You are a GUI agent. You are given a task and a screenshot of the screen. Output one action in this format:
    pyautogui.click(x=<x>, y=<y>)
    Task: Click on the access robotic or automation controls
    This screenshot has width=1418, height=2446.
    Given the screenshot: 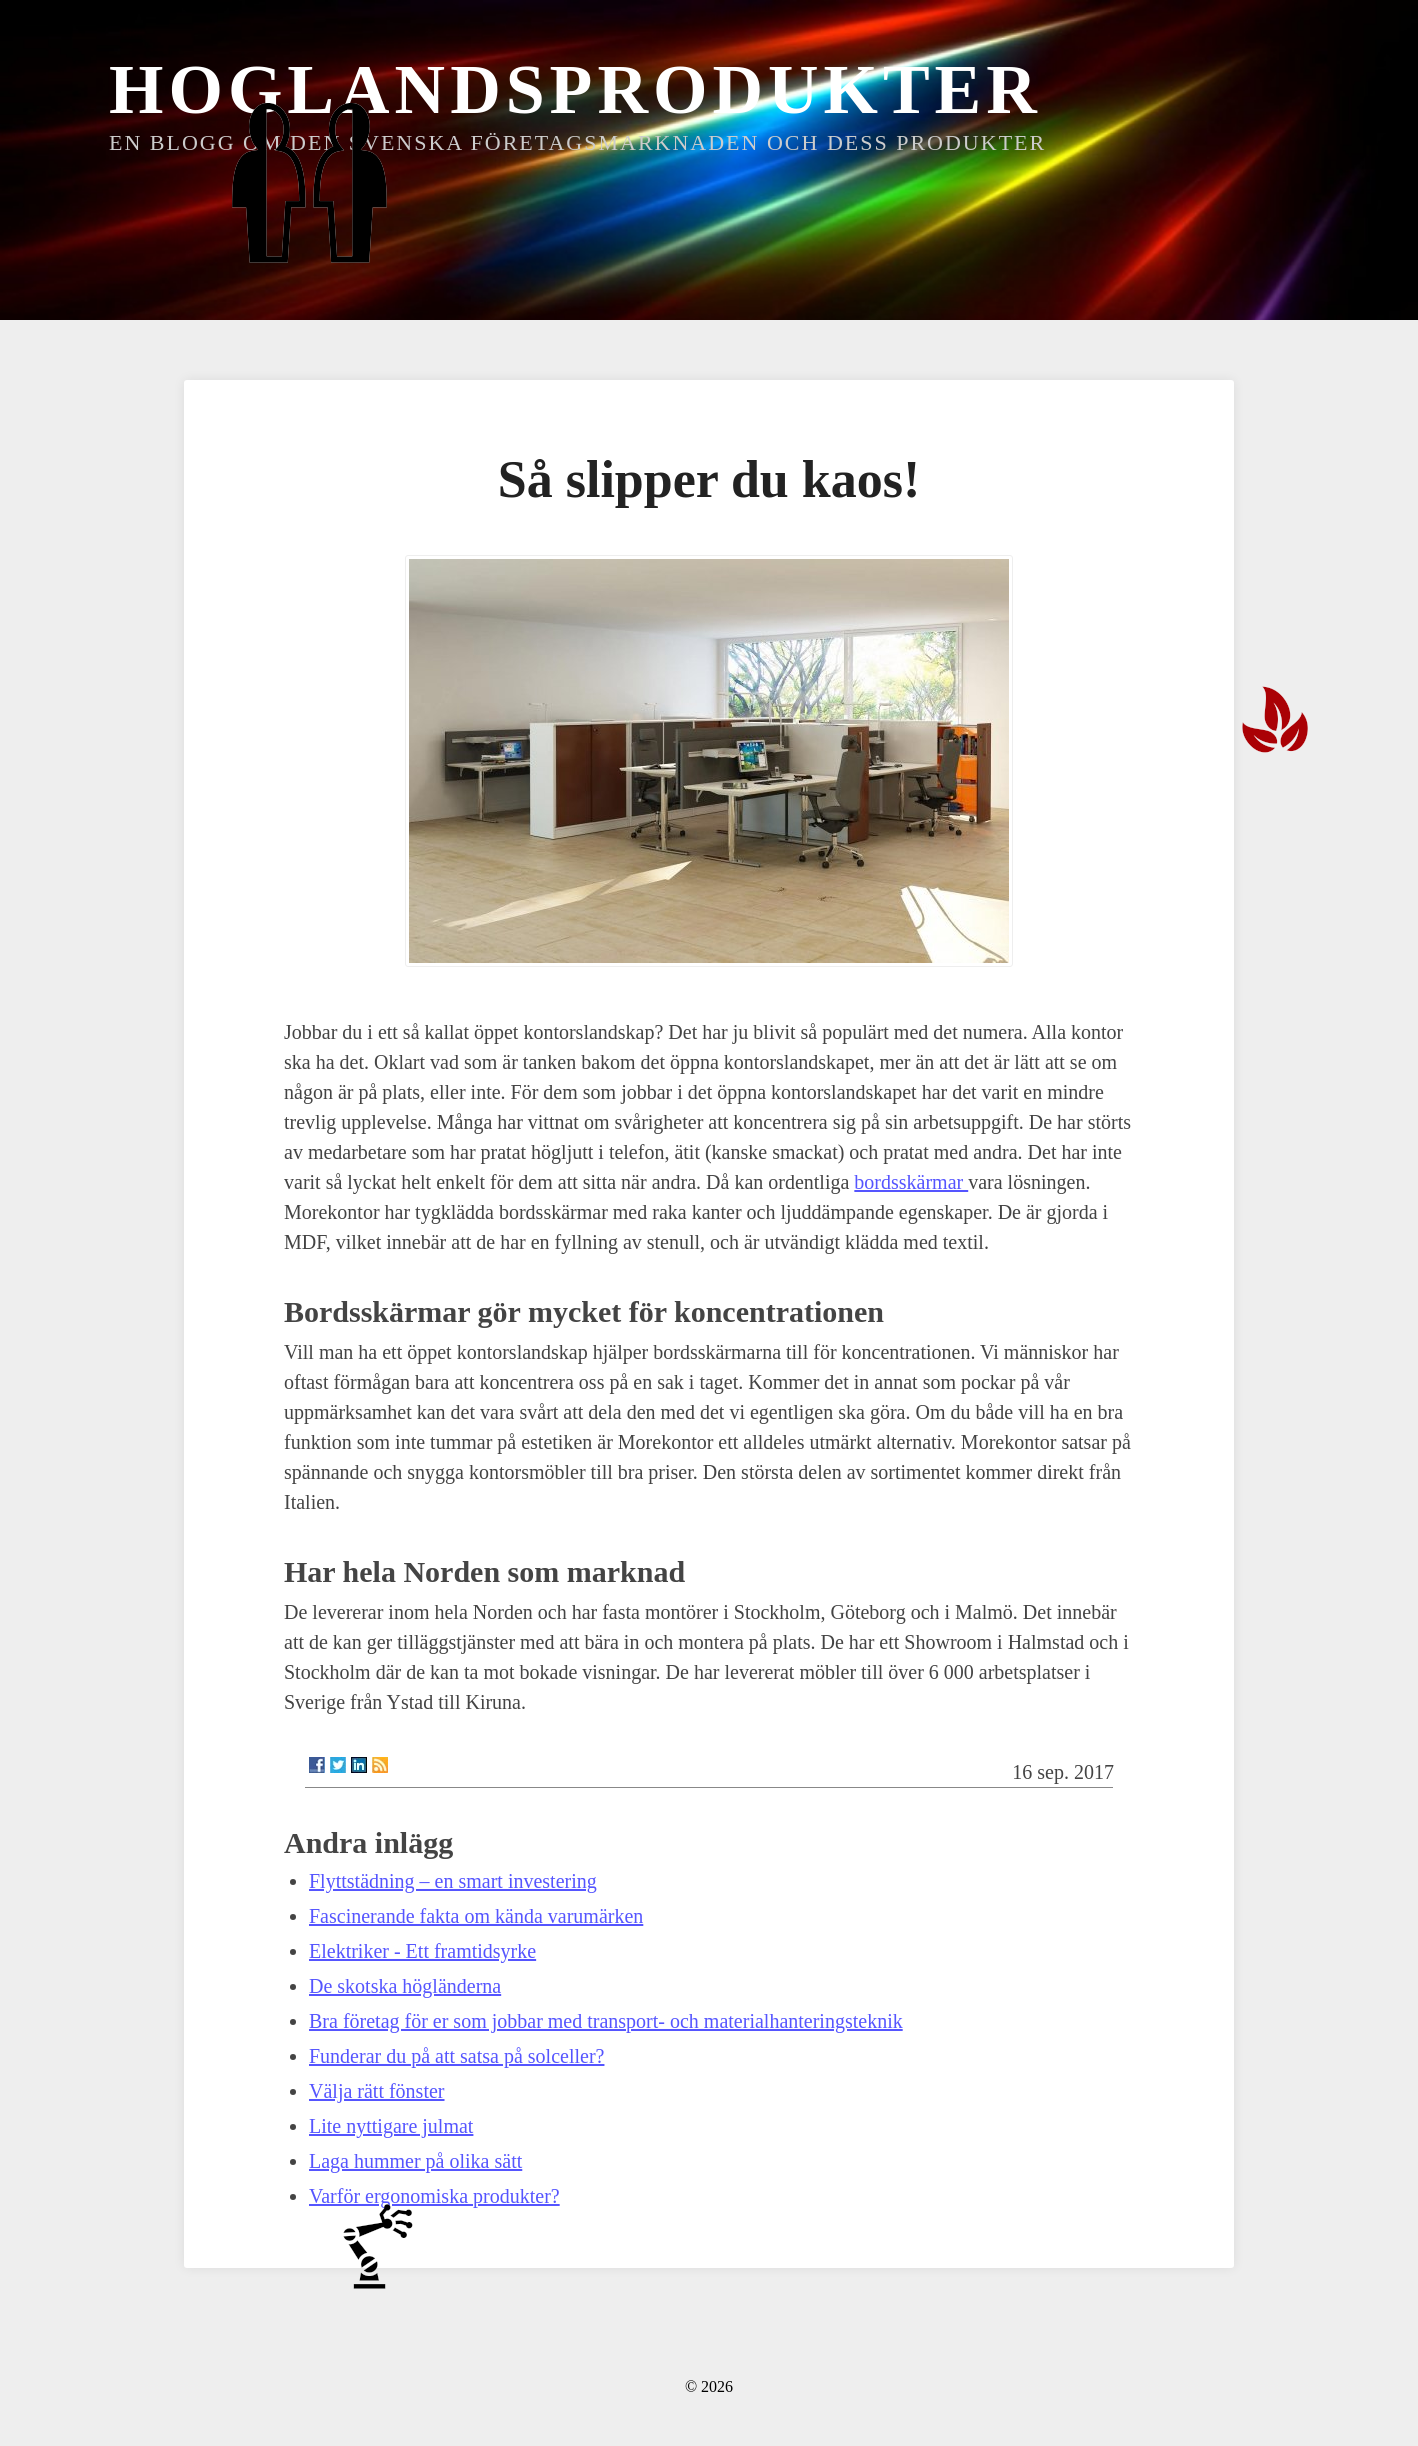 What is the action you would take?
    pyautogui.click(x=374, y=2244)
    